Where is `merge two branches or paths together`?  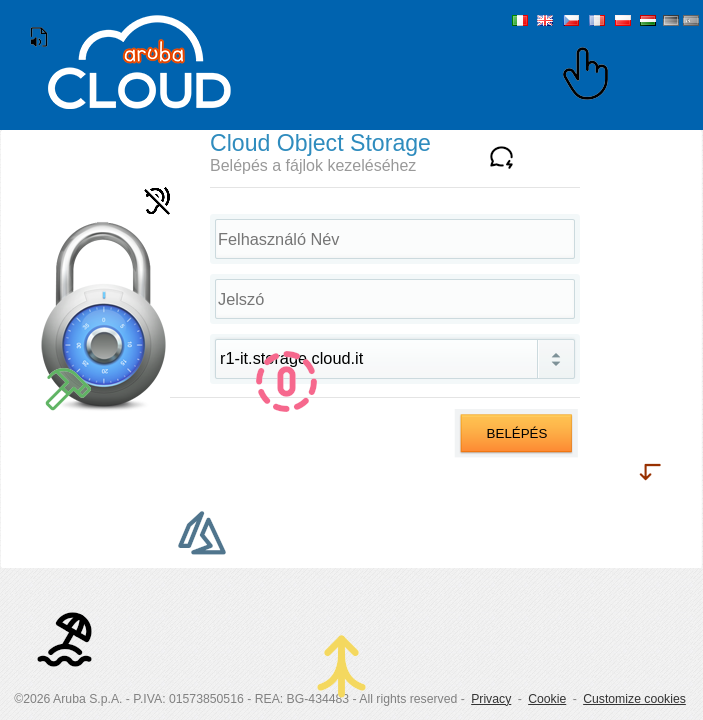 merge two branches or paths together is located at coordinates (341, 666).